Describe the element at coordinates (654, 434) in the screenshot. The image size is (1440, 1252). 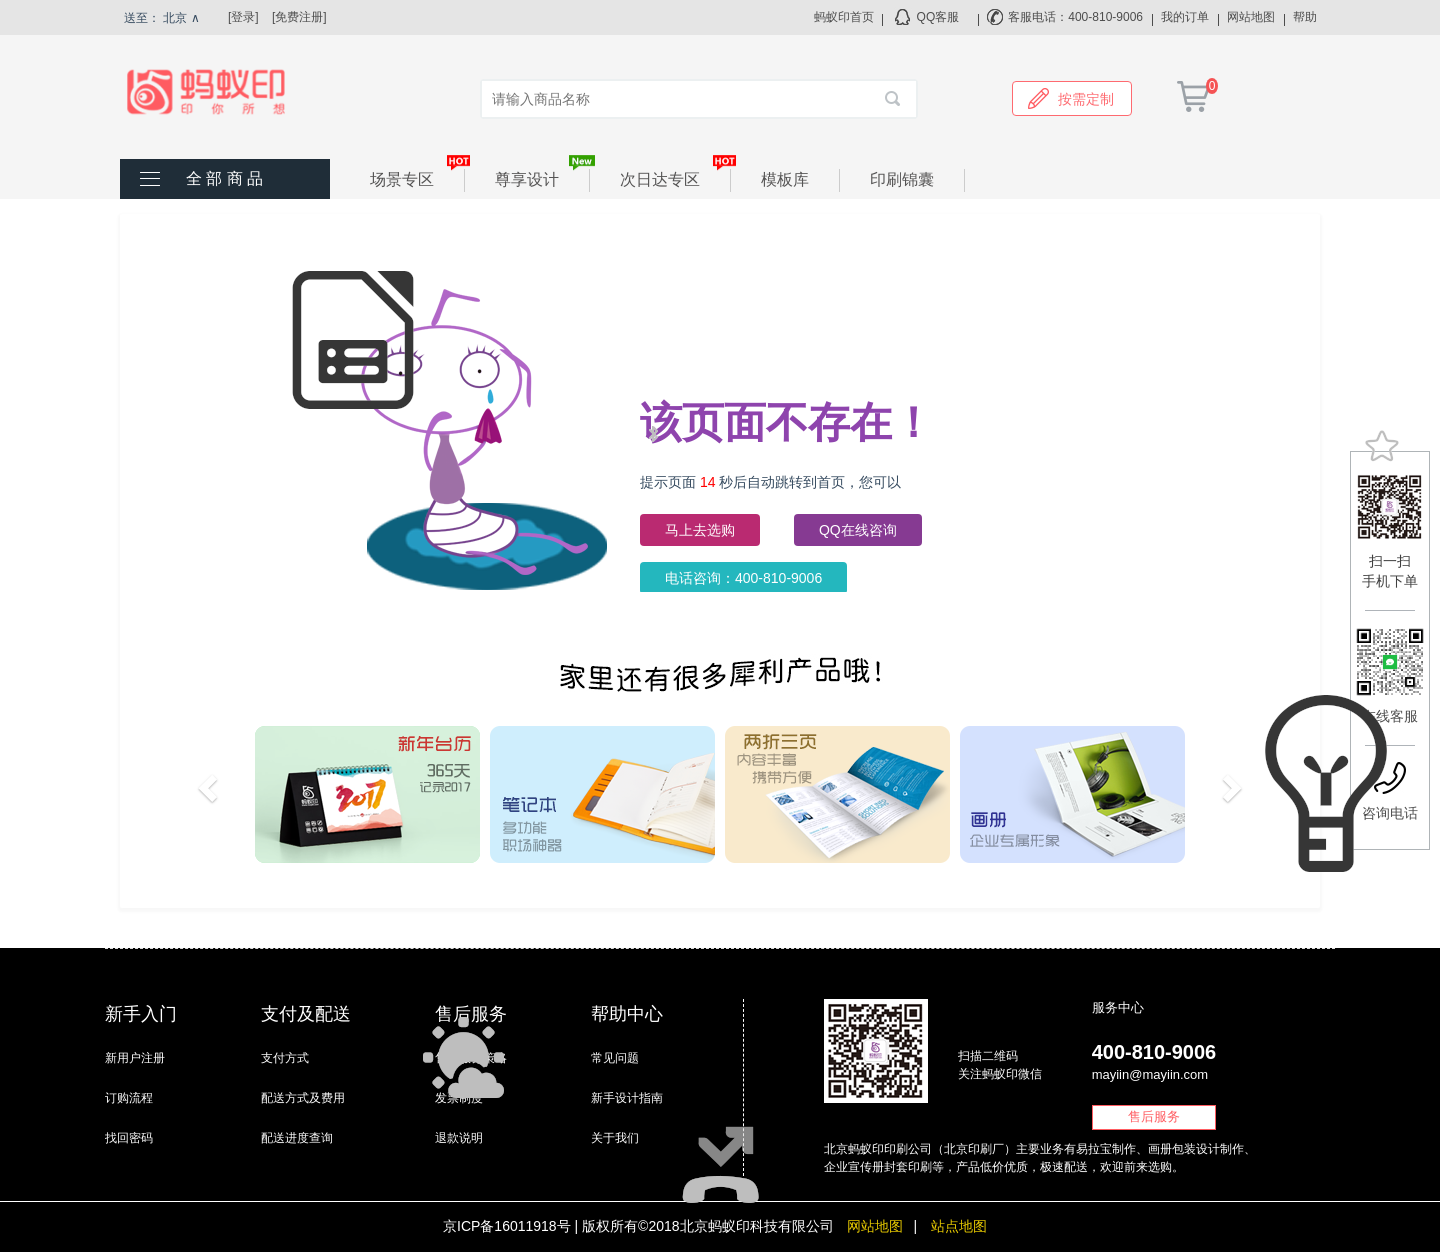
I see `indicates bluetooth is currently active and connected` at that location.